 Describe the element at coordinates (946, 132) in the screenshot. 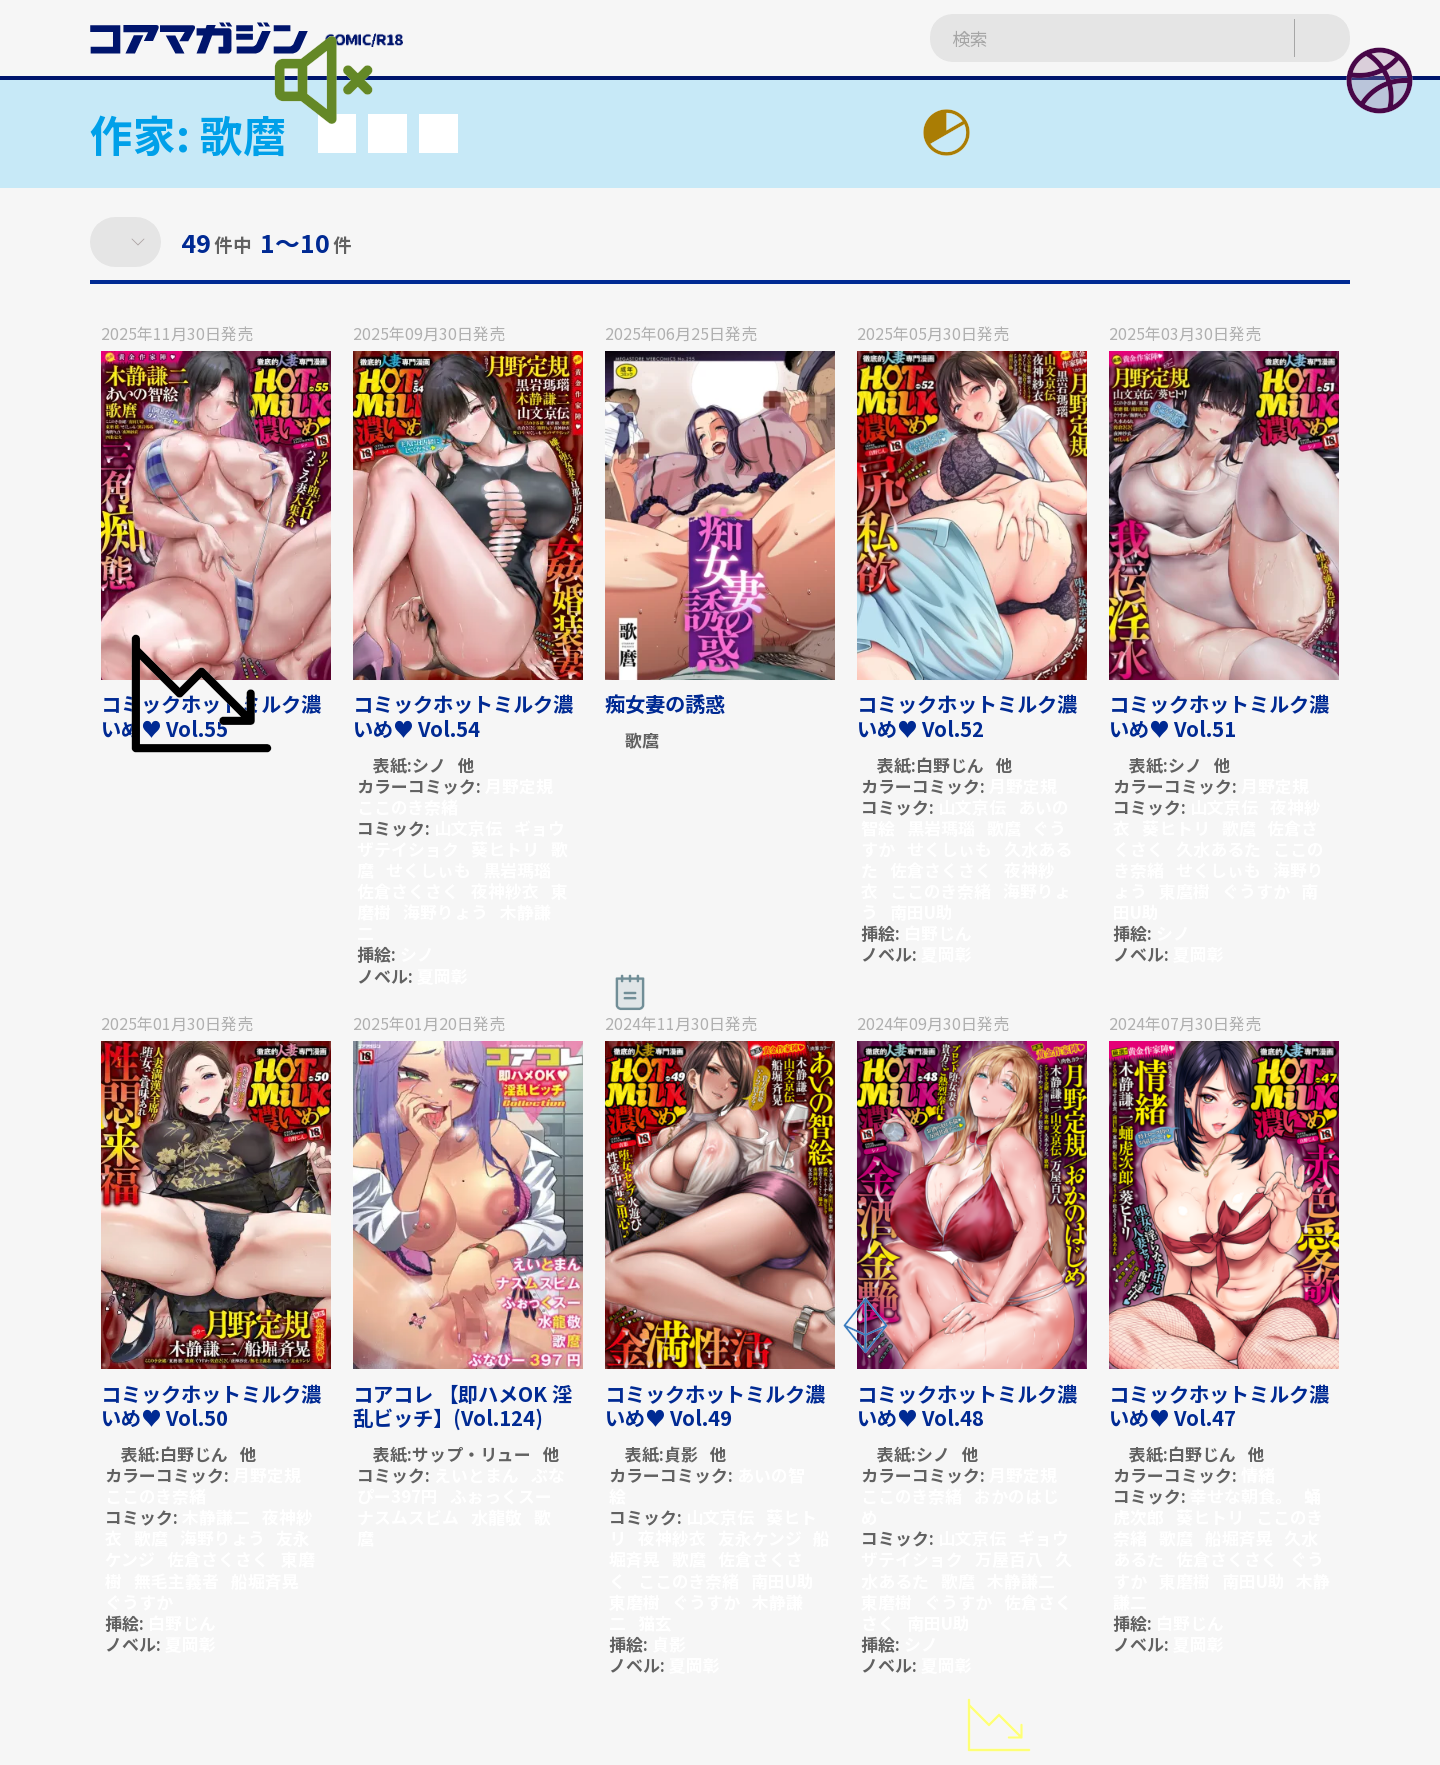

I see `view analytics or statistics breakdown` at that location.